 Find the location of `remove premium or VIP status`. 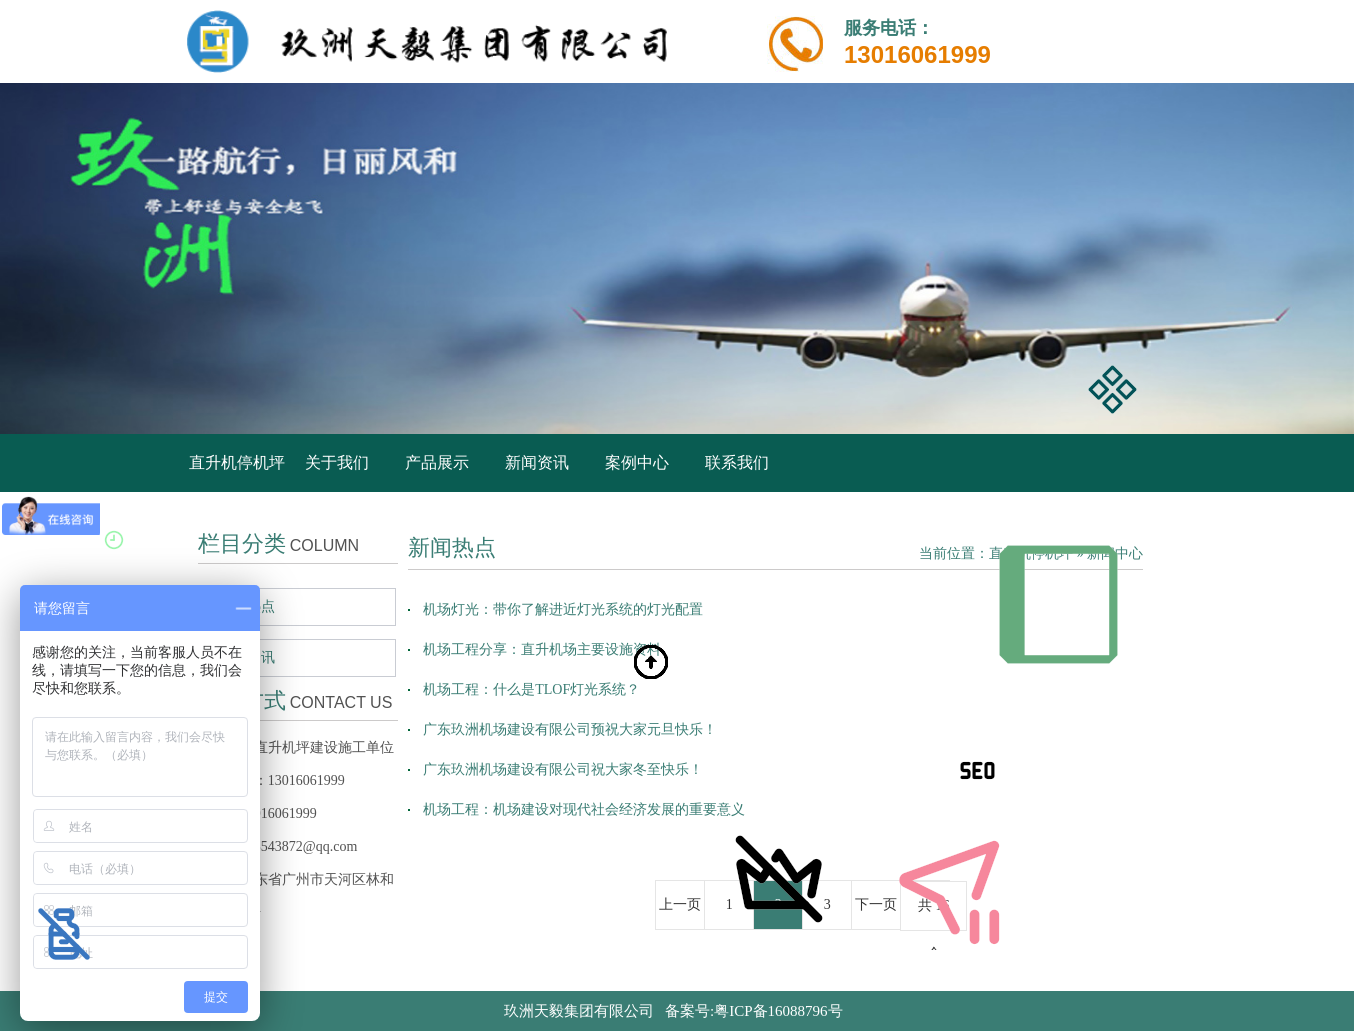

remove premium or VIP status is located at coordinates (779, 879).